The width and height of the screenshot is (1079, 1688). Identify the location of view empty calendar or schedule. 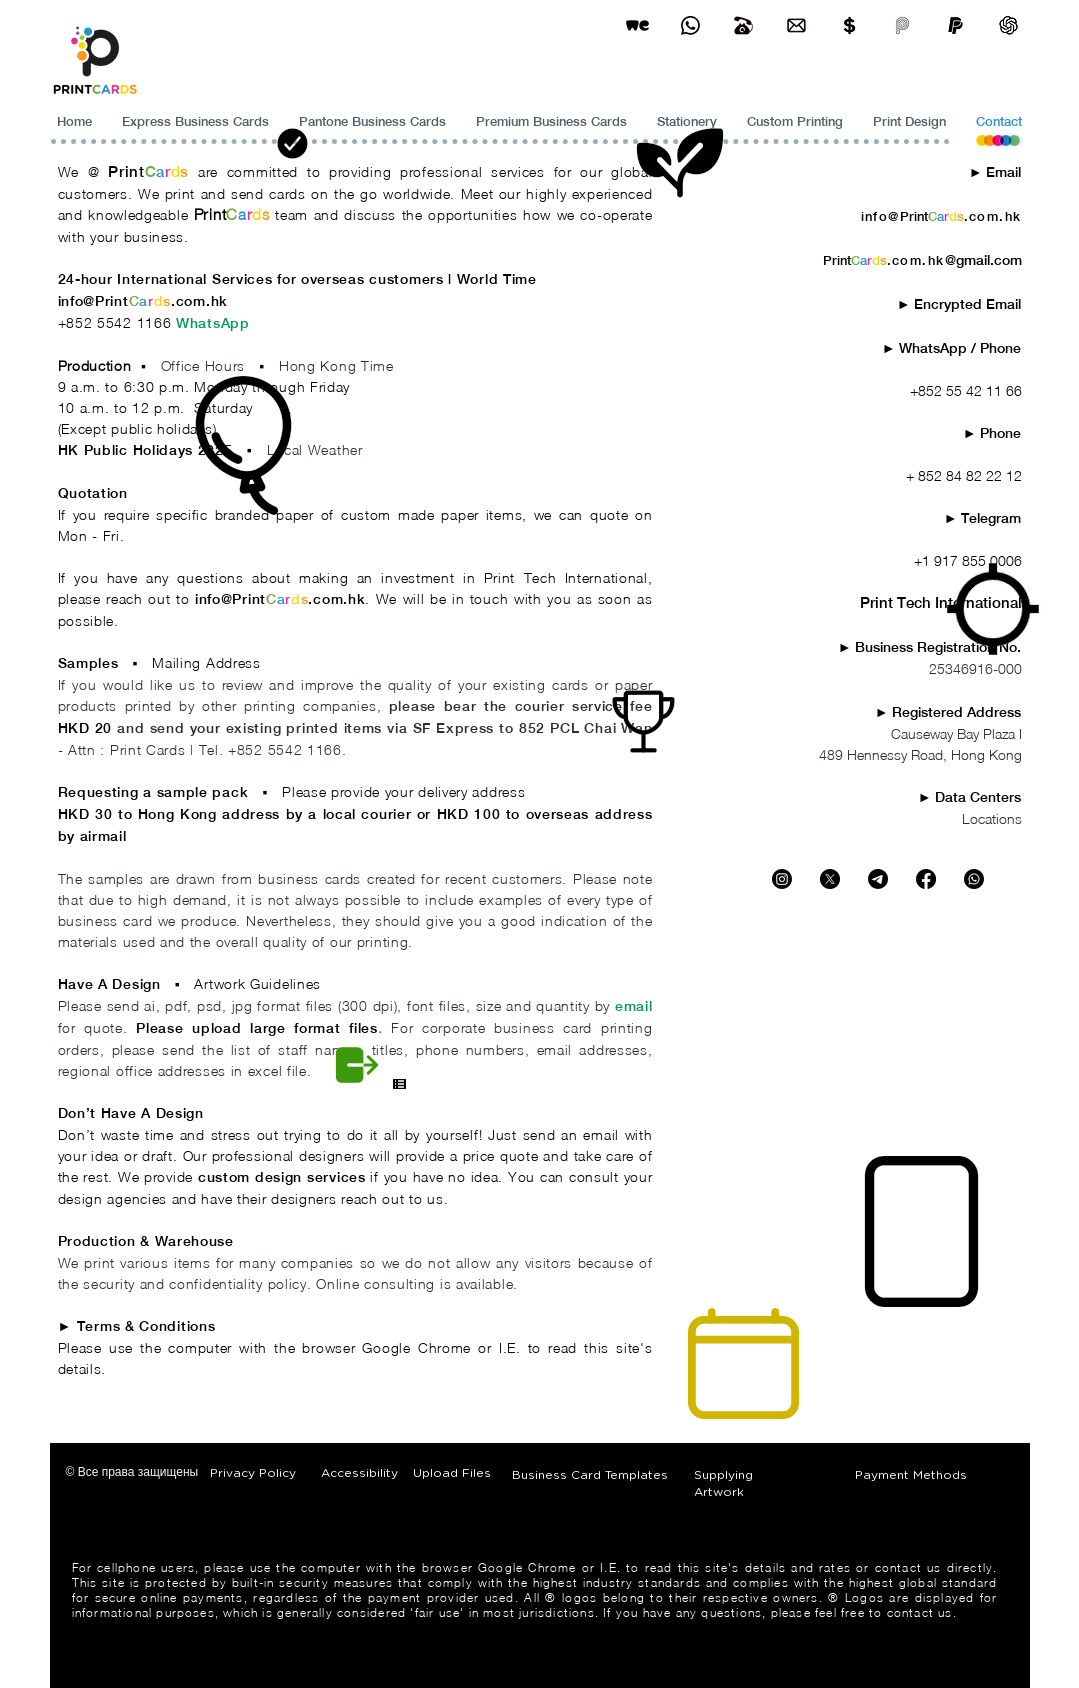
(743, 1363).